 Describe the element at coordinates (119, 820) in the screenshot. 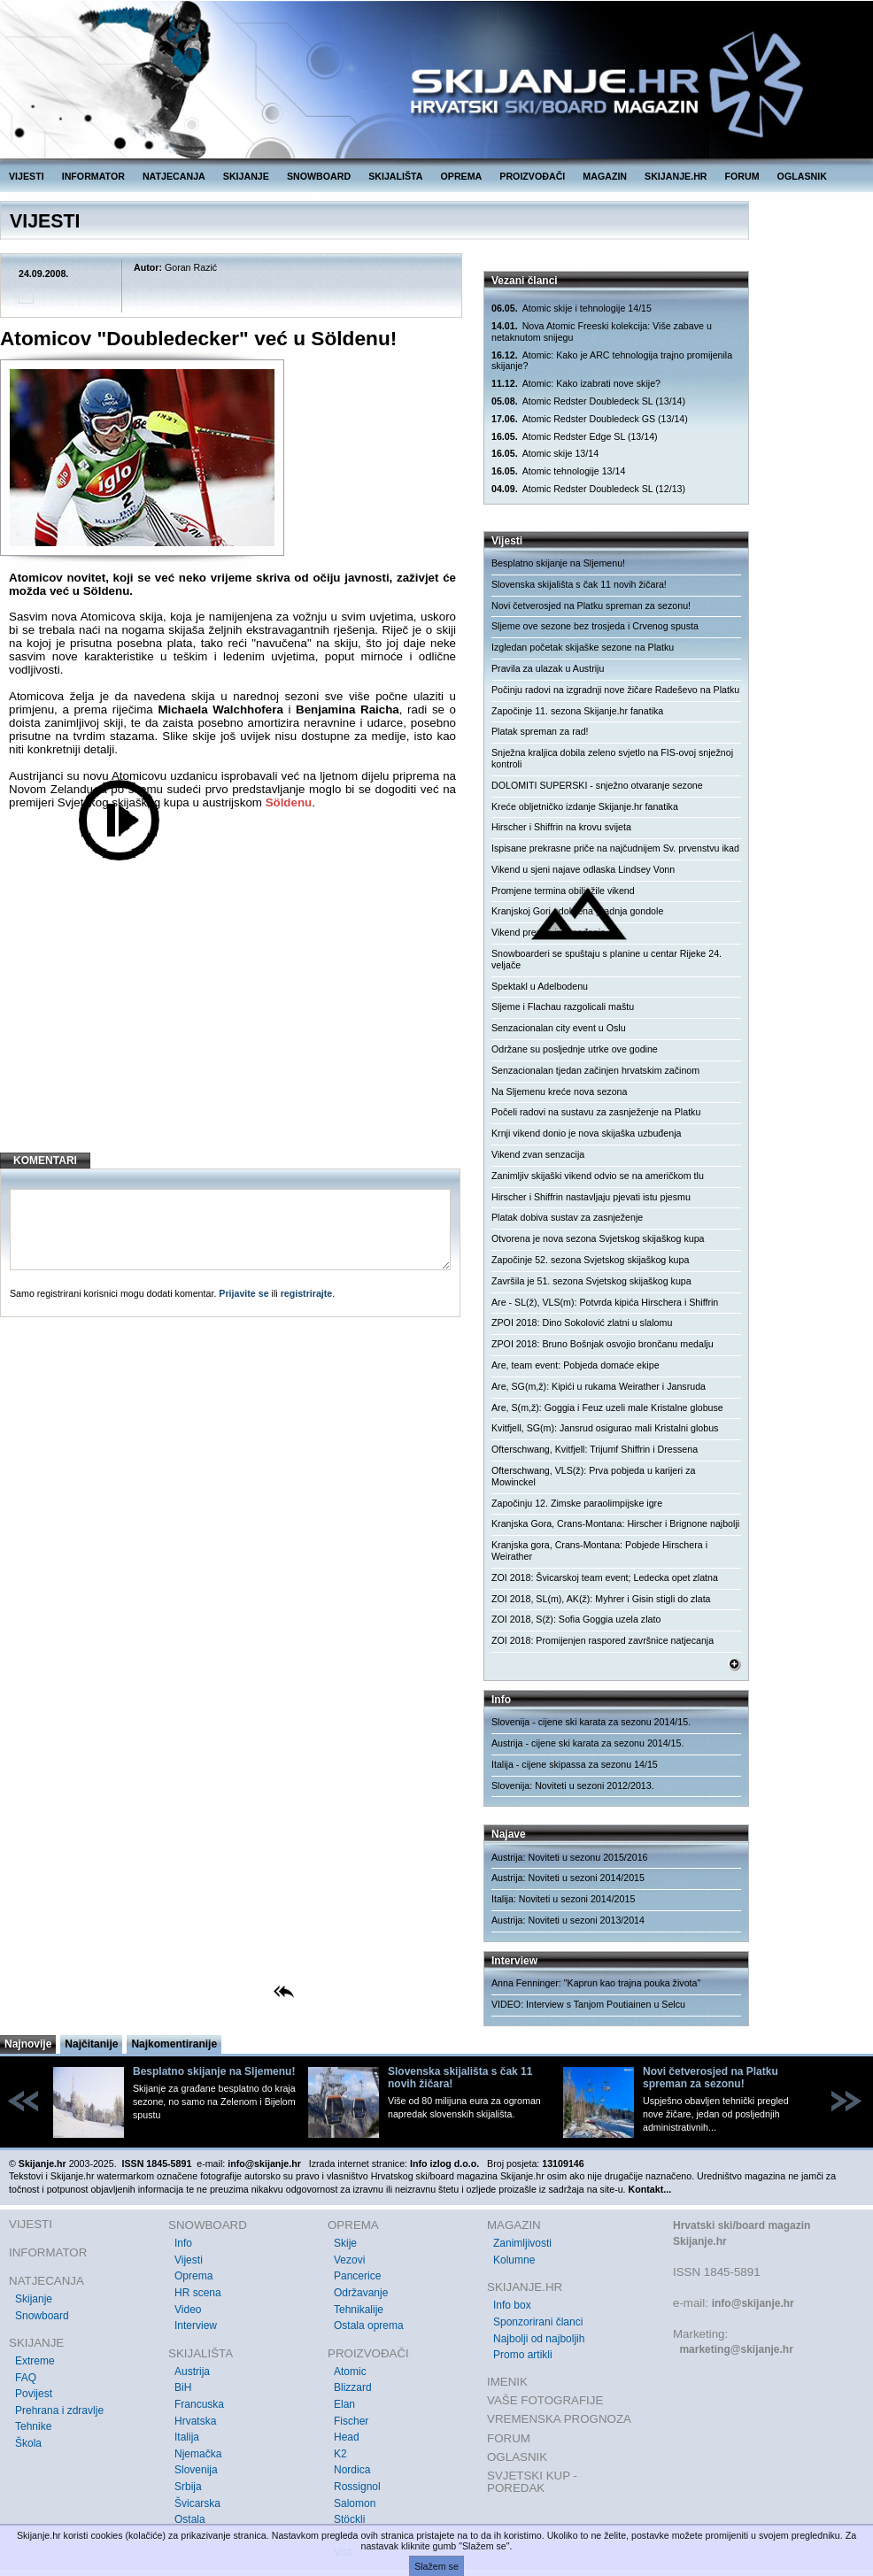

I see `skip to next track or media item` at that location.